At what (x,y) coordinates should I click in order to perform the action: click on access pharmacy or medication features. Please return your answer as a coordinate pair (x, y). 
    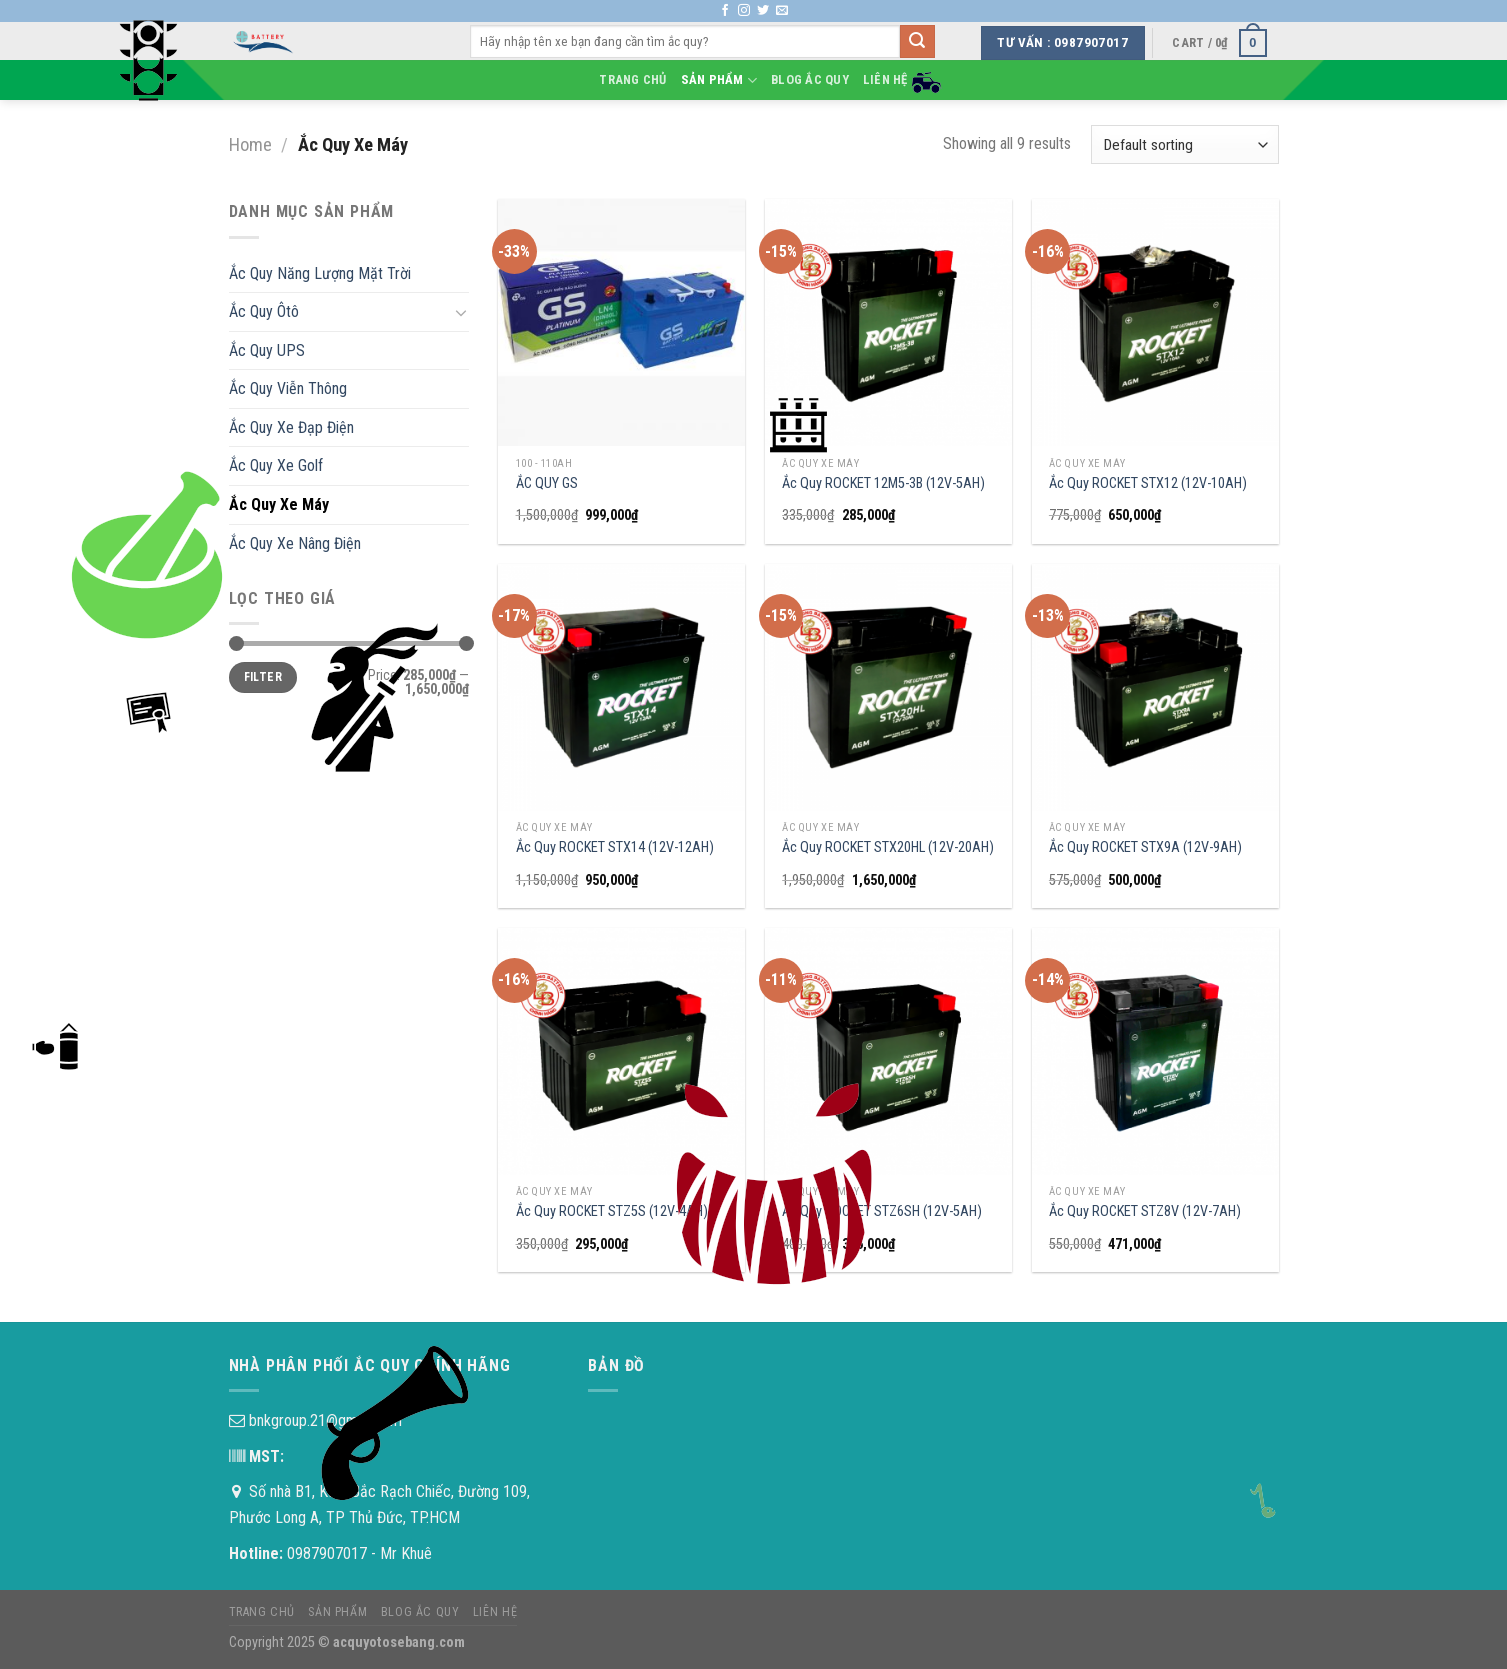
    Looking at the image, I should click on (147, 555).